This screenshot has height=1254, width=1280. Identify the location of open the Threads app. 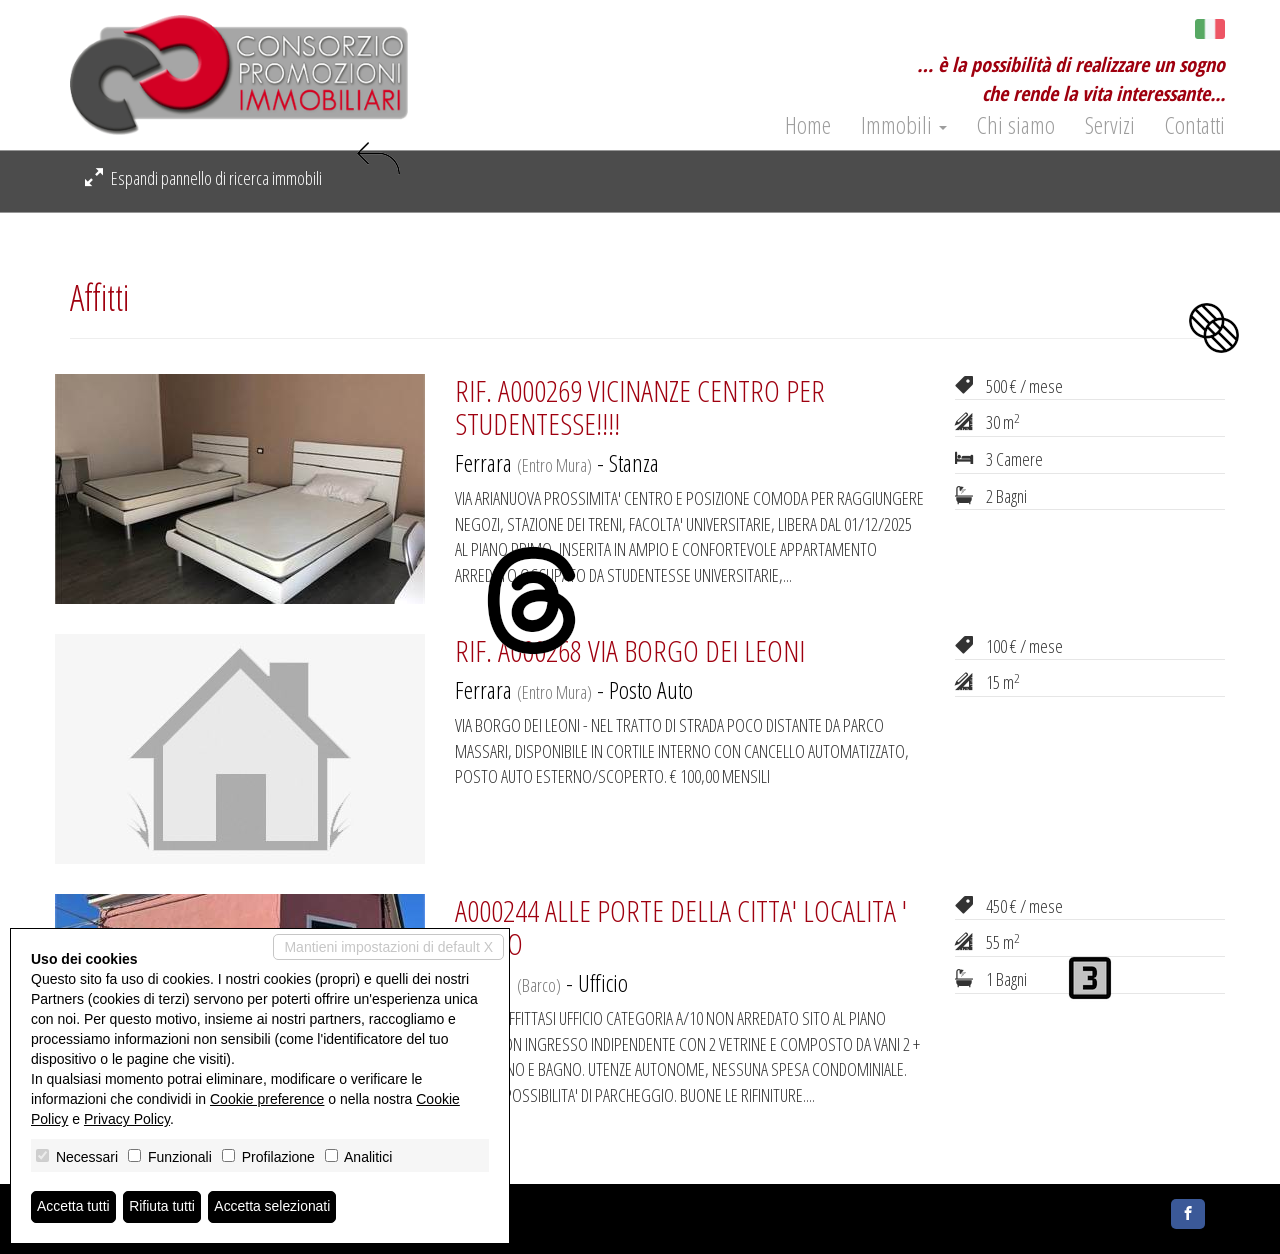
(533, 600).